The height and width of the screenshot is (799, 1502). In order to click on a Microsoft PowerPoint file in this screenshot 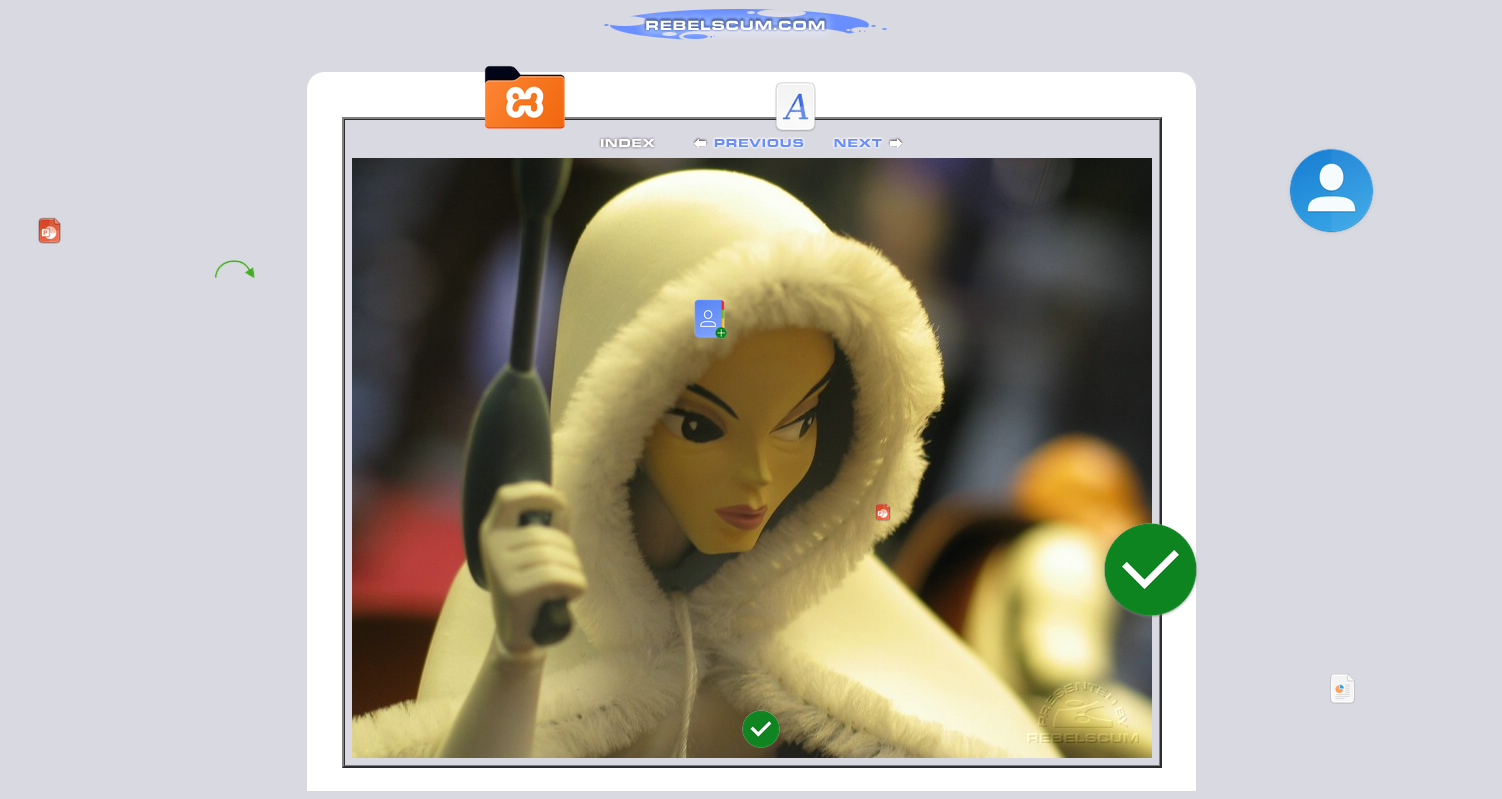, I will do `click(883, 512)`.